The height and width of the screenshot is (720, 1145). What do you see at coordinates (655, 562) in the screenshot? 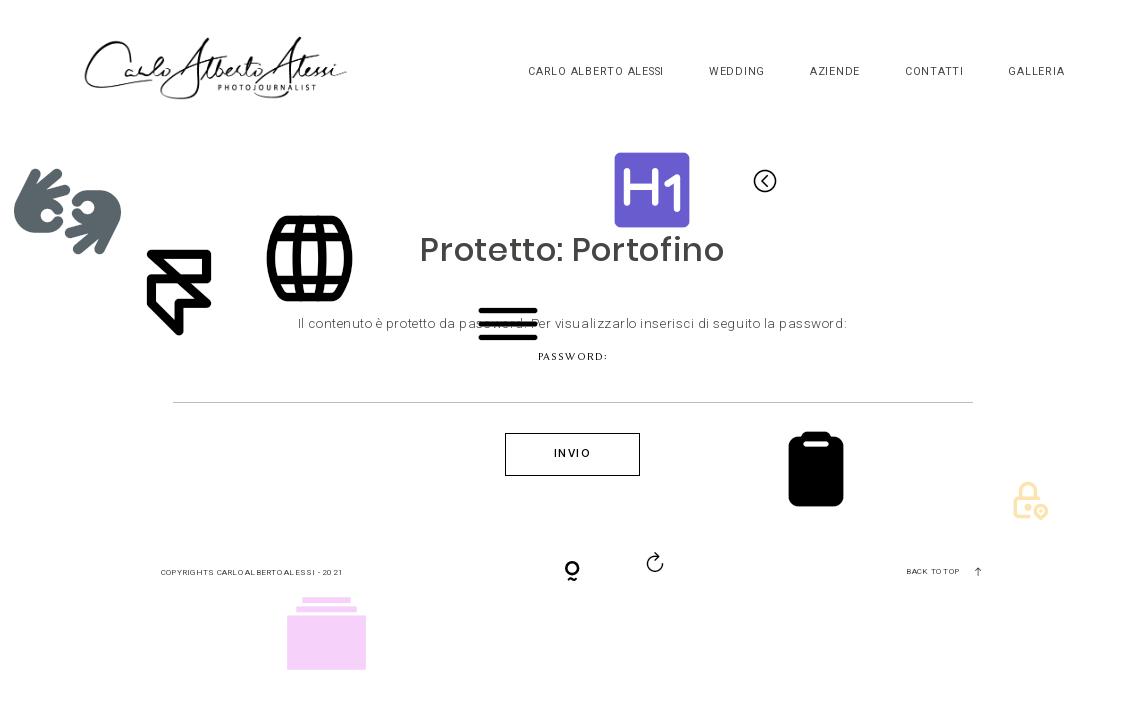
I see `refresh or reload the current page` at bounding box center [655, 562].